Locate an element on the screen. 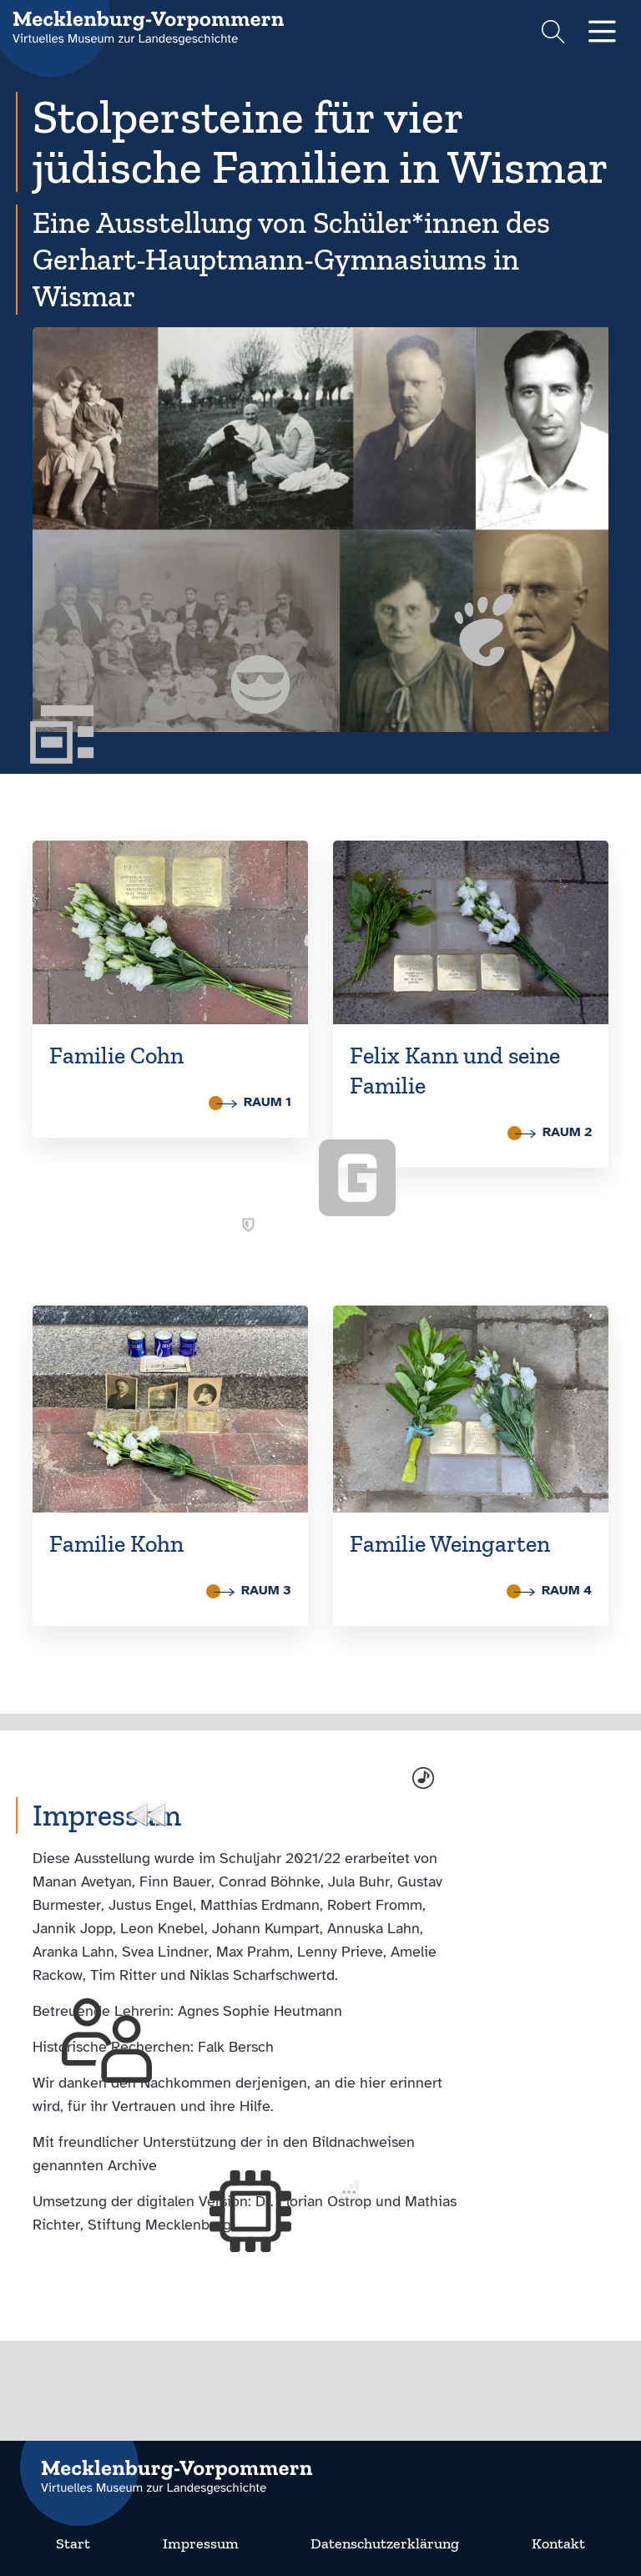  indicates GPRS mobile data connection is located at coordinates (357, 1178).